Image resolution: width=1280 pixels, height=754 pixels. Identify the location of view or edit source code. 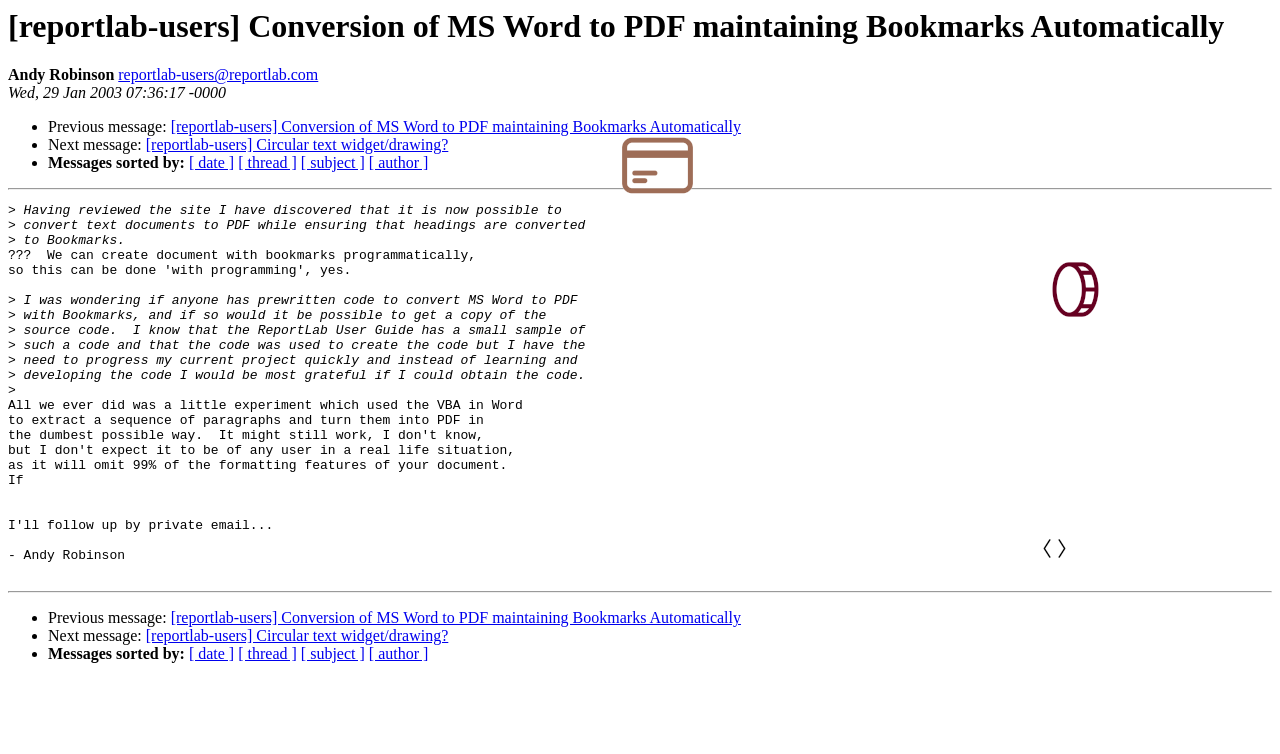
(1054, 548).